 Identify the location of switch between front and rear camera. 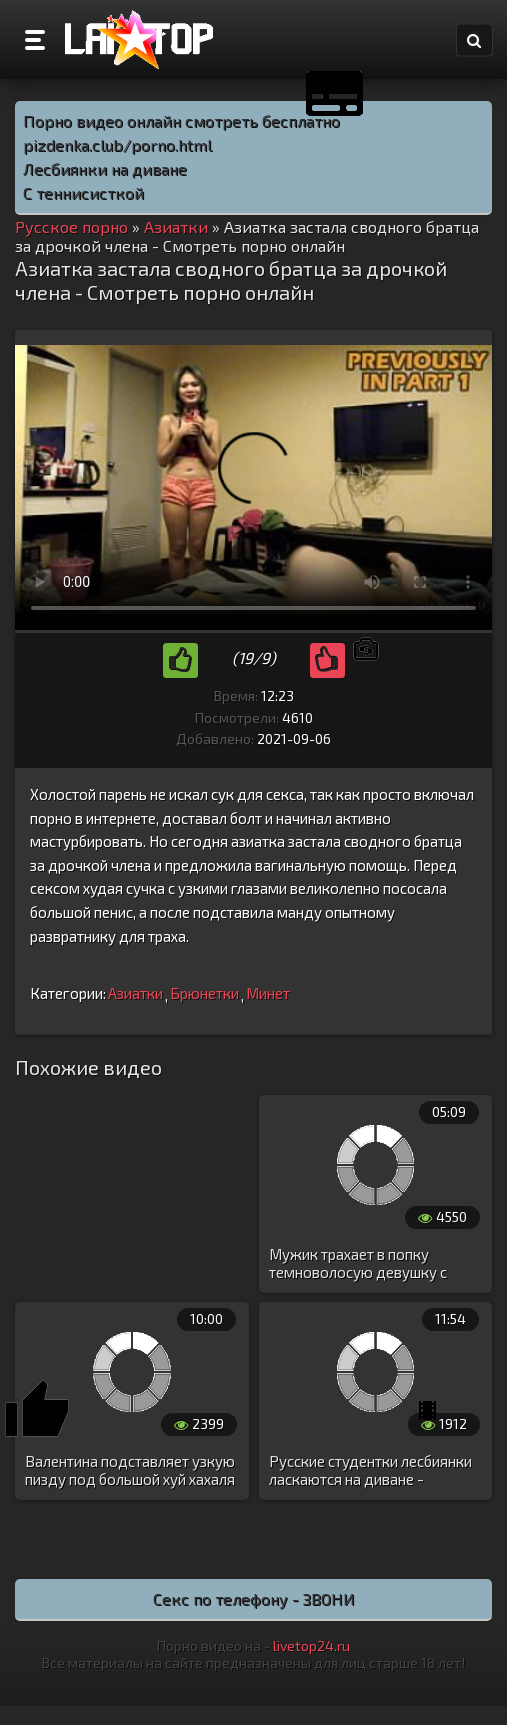
(366, 649).